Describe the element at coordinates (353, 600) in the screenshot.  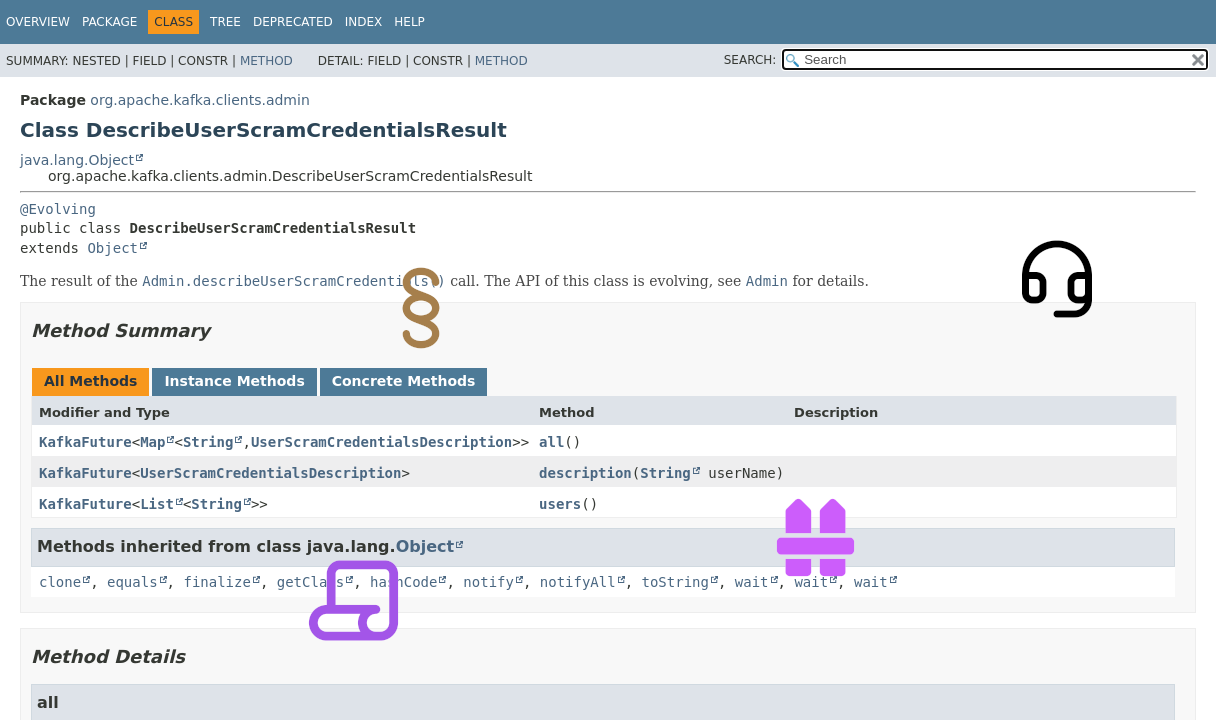
I see `view or edit scripts` at that location.